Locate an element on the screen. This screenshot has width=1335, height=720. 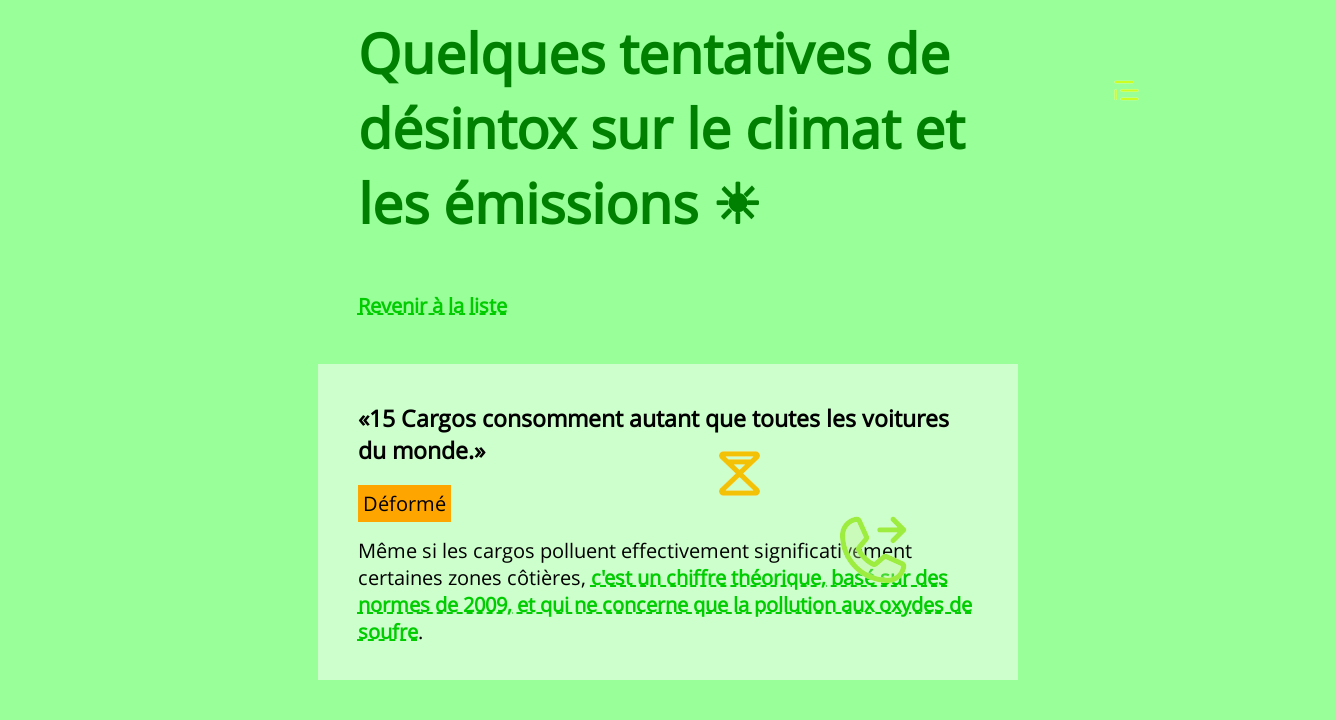
transfer an active call is located at coordinates (874, 548).